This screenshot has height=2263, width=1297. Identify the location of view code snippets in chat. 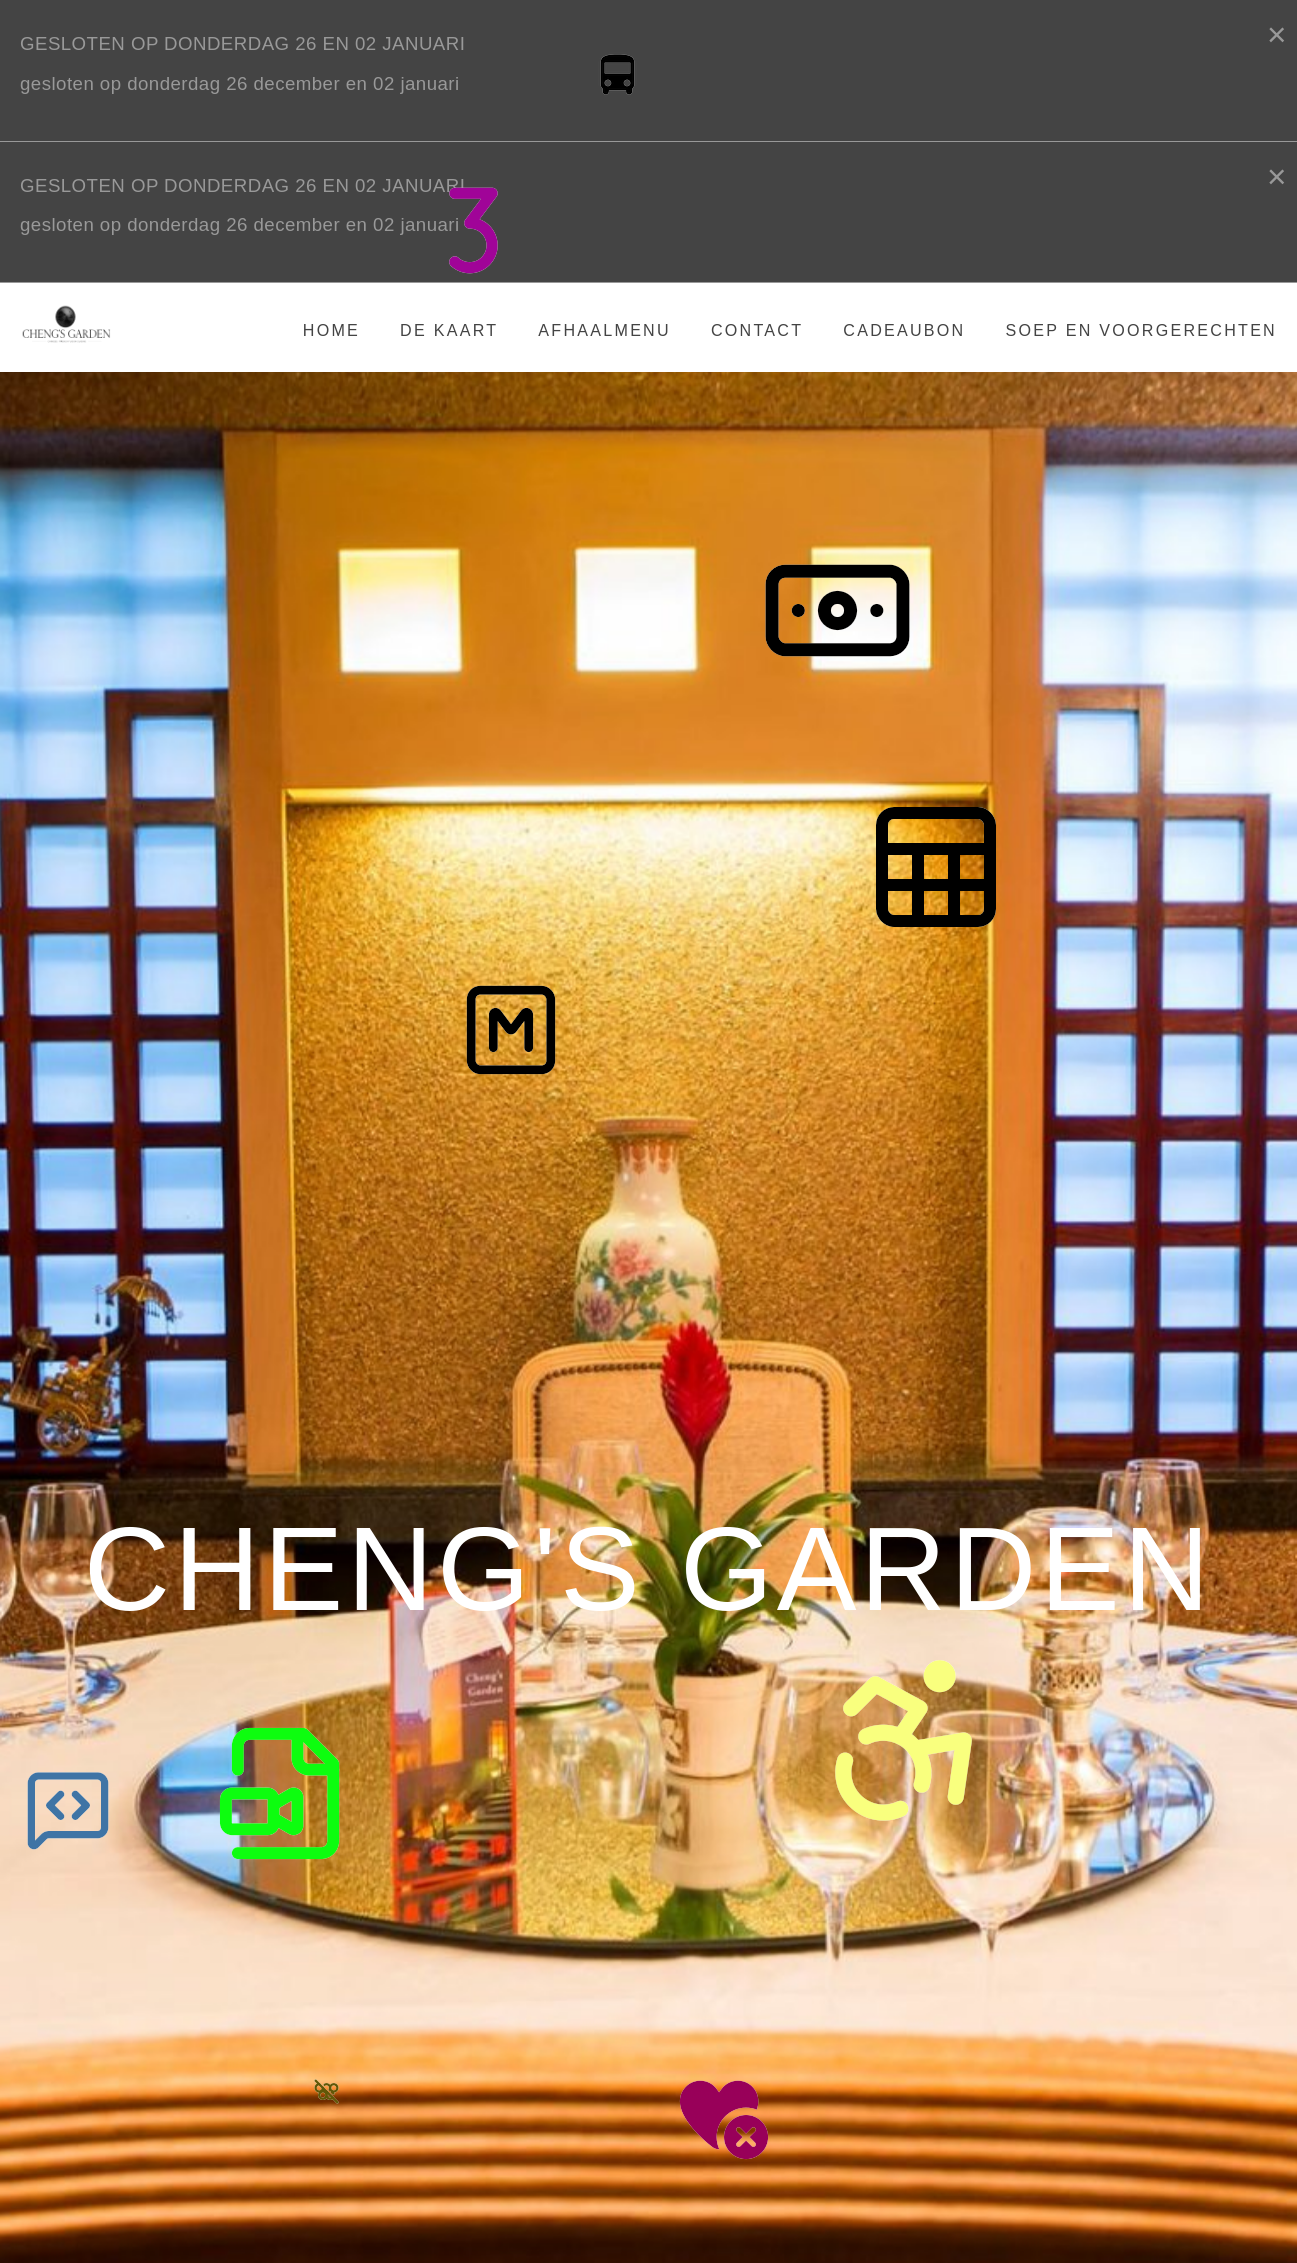
(68, 1809).